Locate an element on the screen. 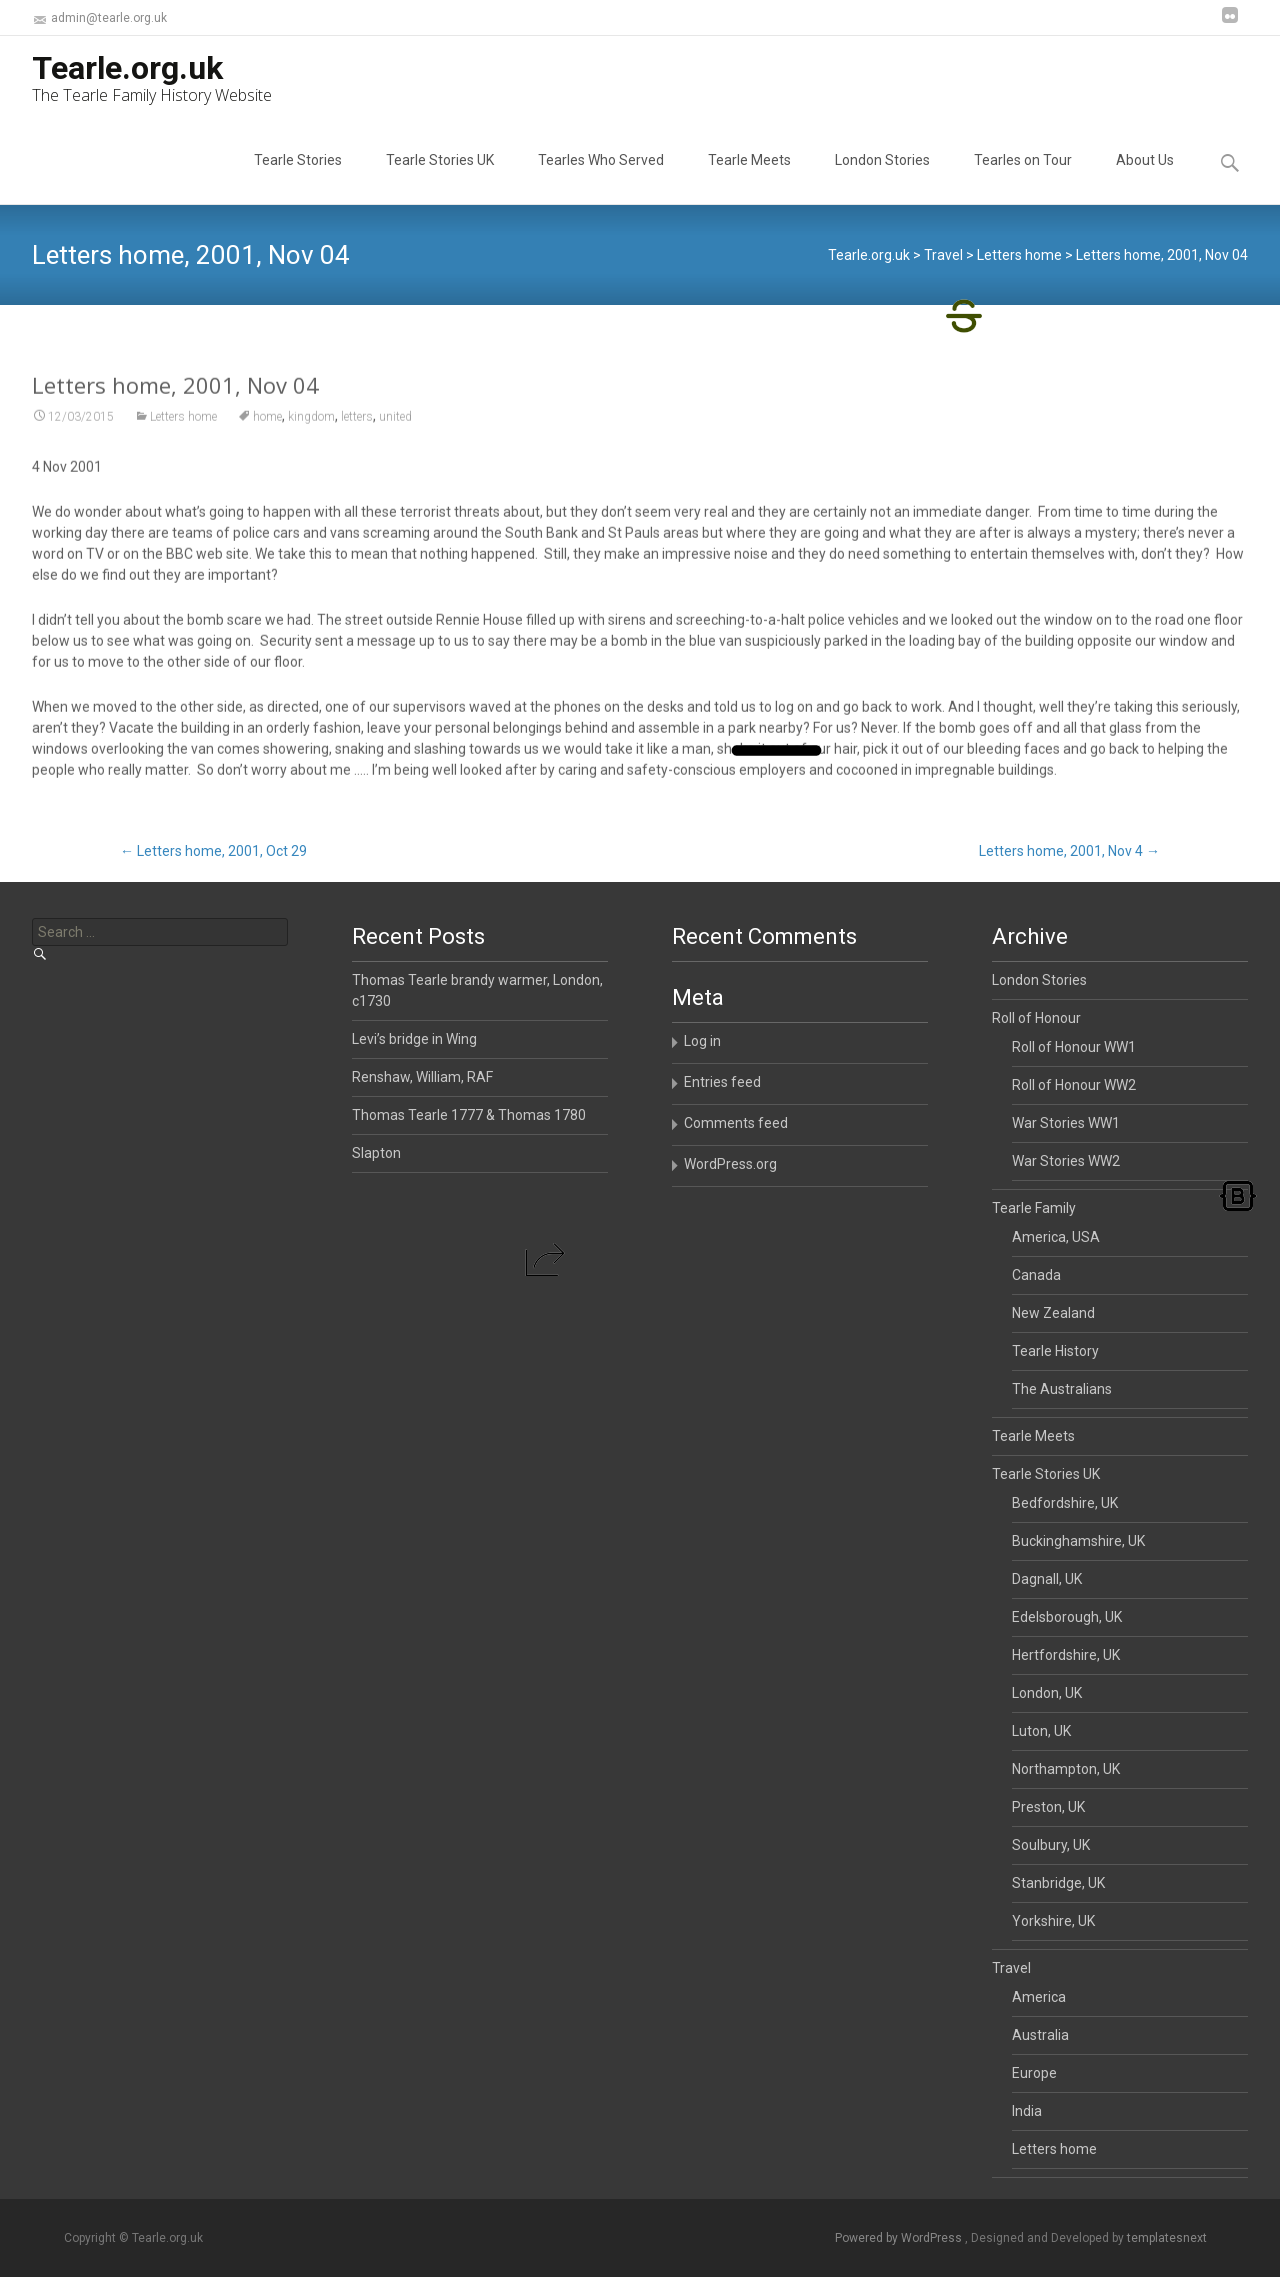 This screenshot has width=1280, height=2277. bootstrap framework logo is located at coordinates (1238, 1196).